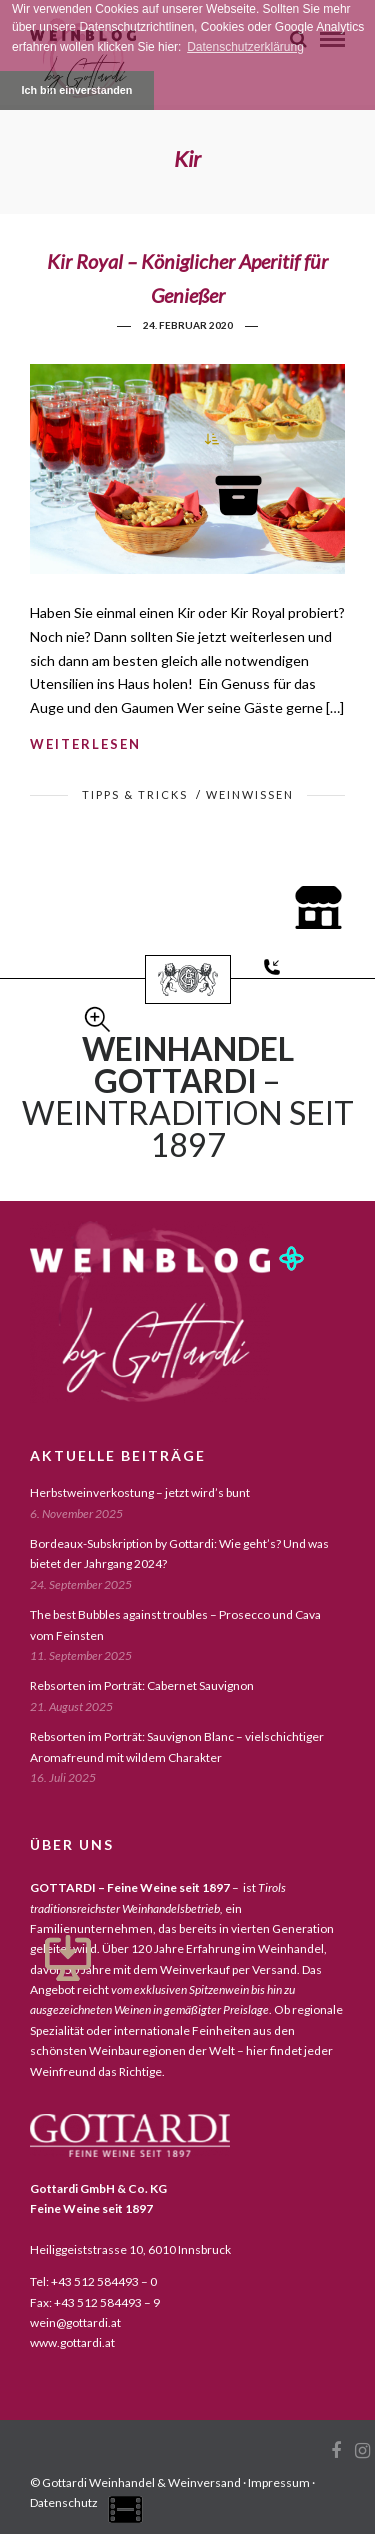 This screenshot has width=375, height=2534. What do you see at coordinates (272, 967) in the screenshot?
I see `incoming call notification` at bounding box center [272, 967].